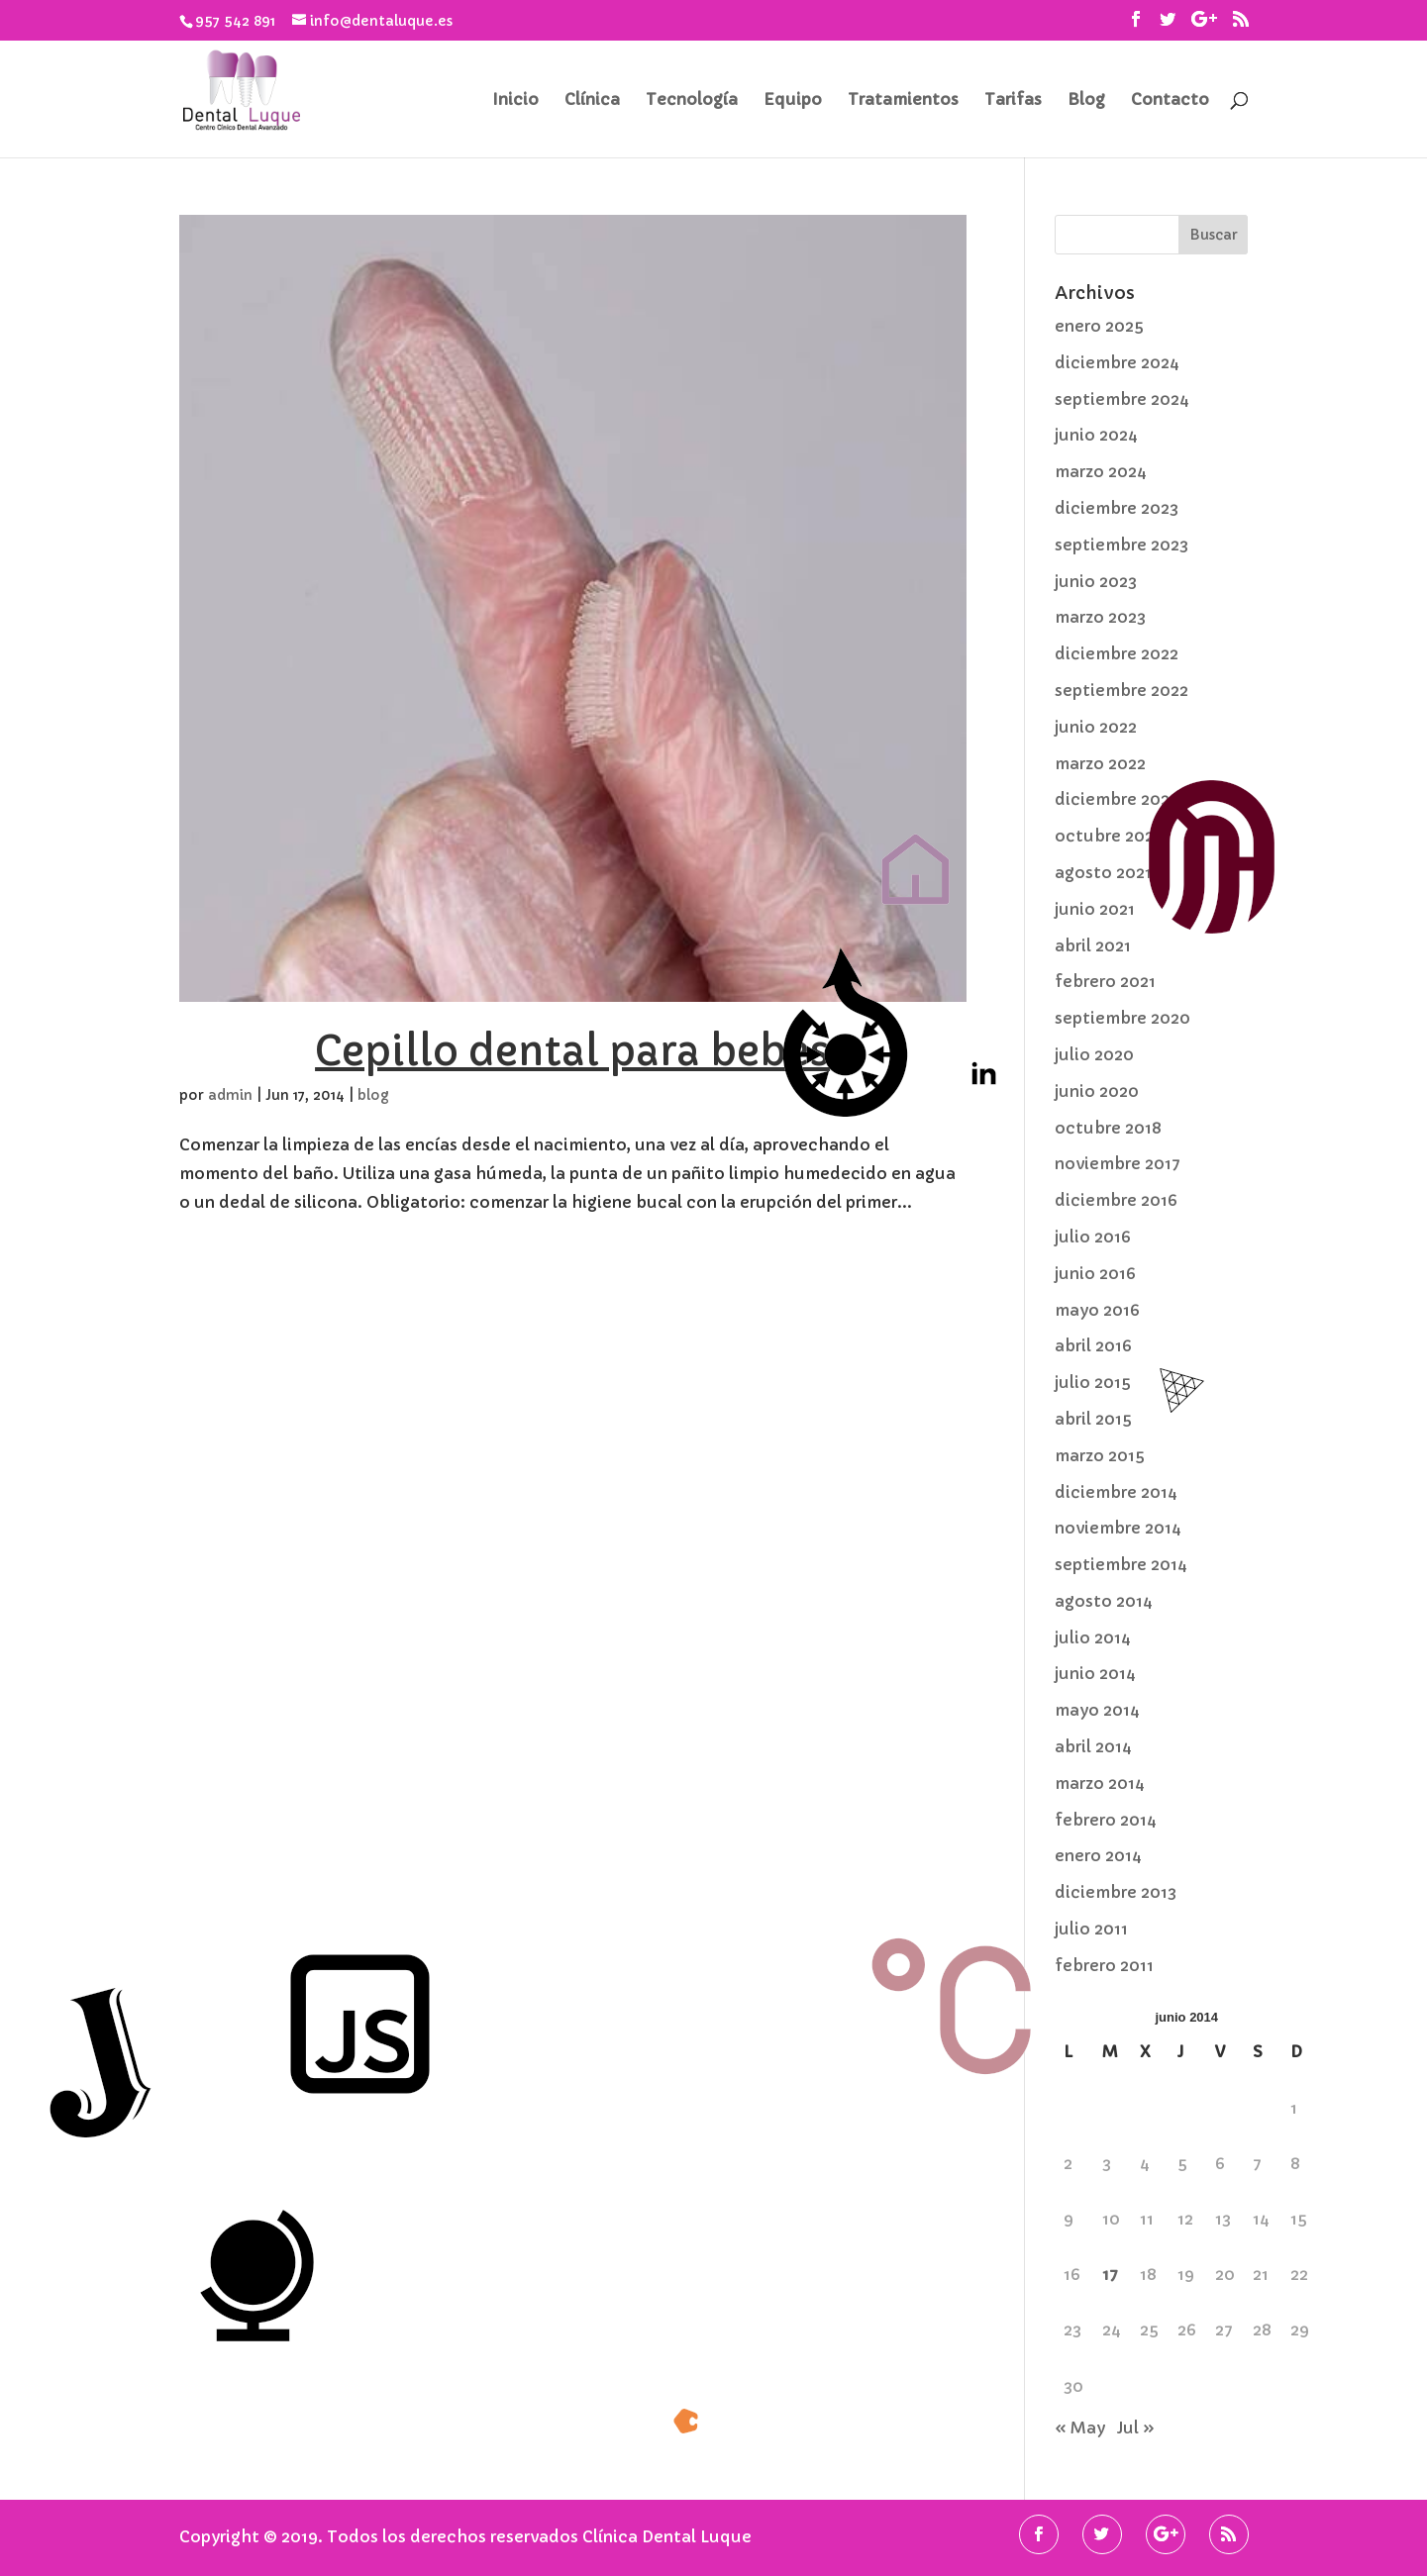 Image resolution: width=1427 pixels, height=2576 pixels. I want to click on jameson irish whiskey brand logo, so click(100, 2062).